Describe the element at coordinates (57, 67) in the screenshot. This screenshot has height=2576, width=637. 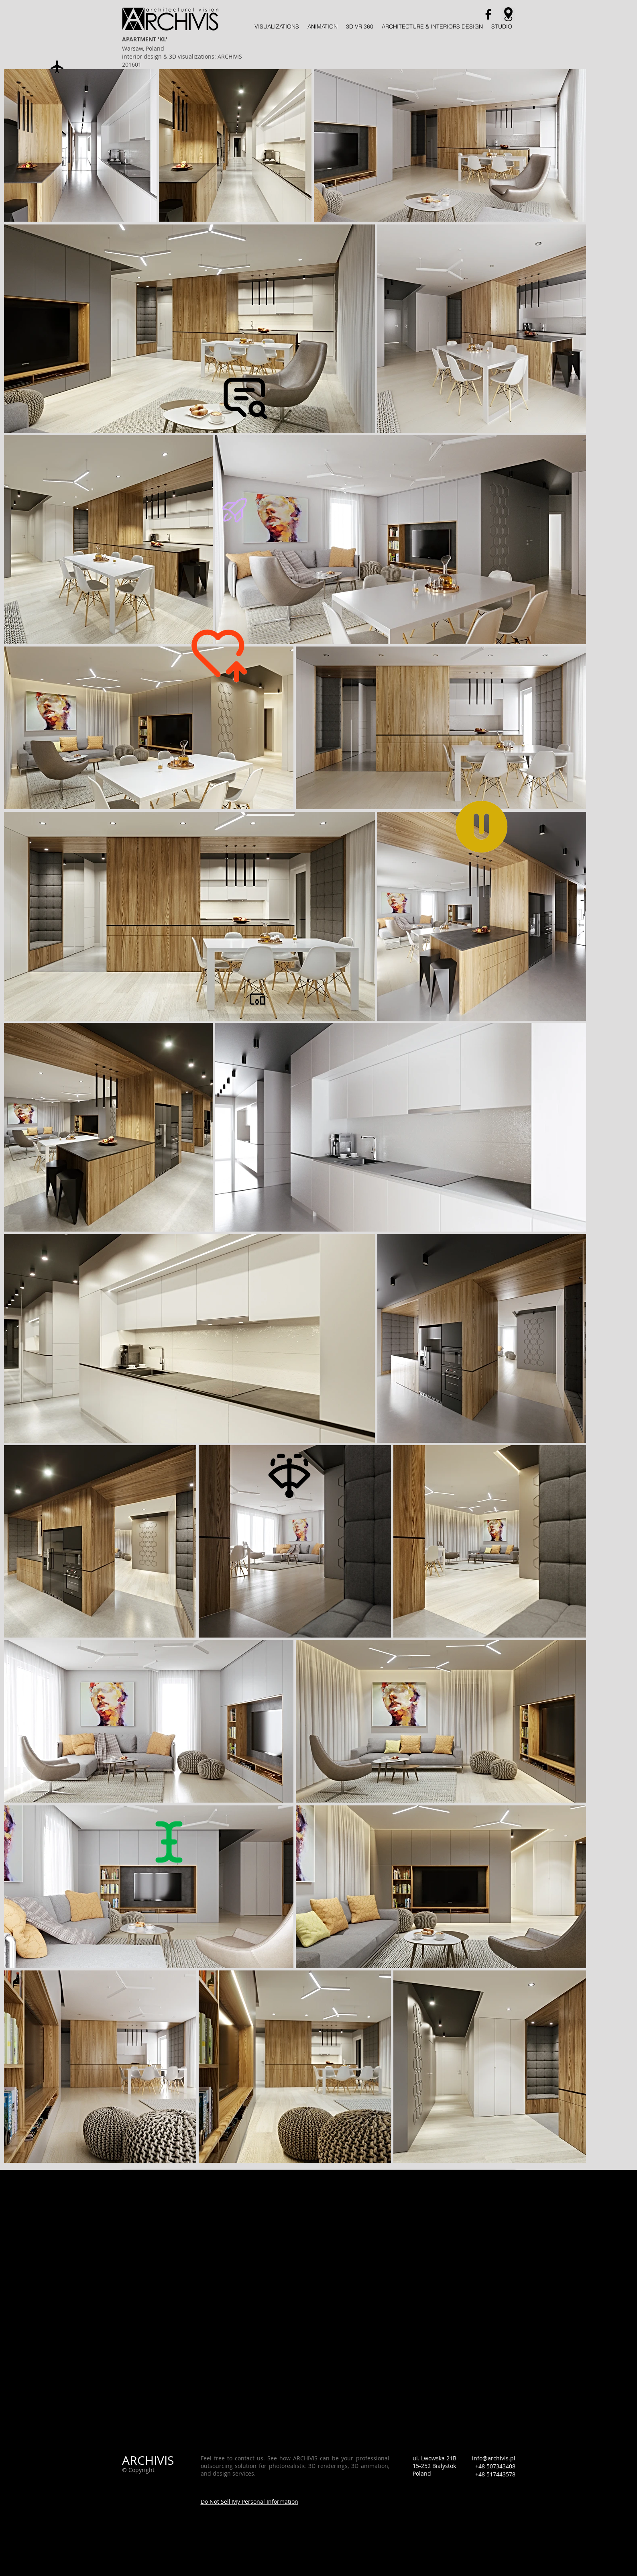
I see `enable airplane mode` at that location.